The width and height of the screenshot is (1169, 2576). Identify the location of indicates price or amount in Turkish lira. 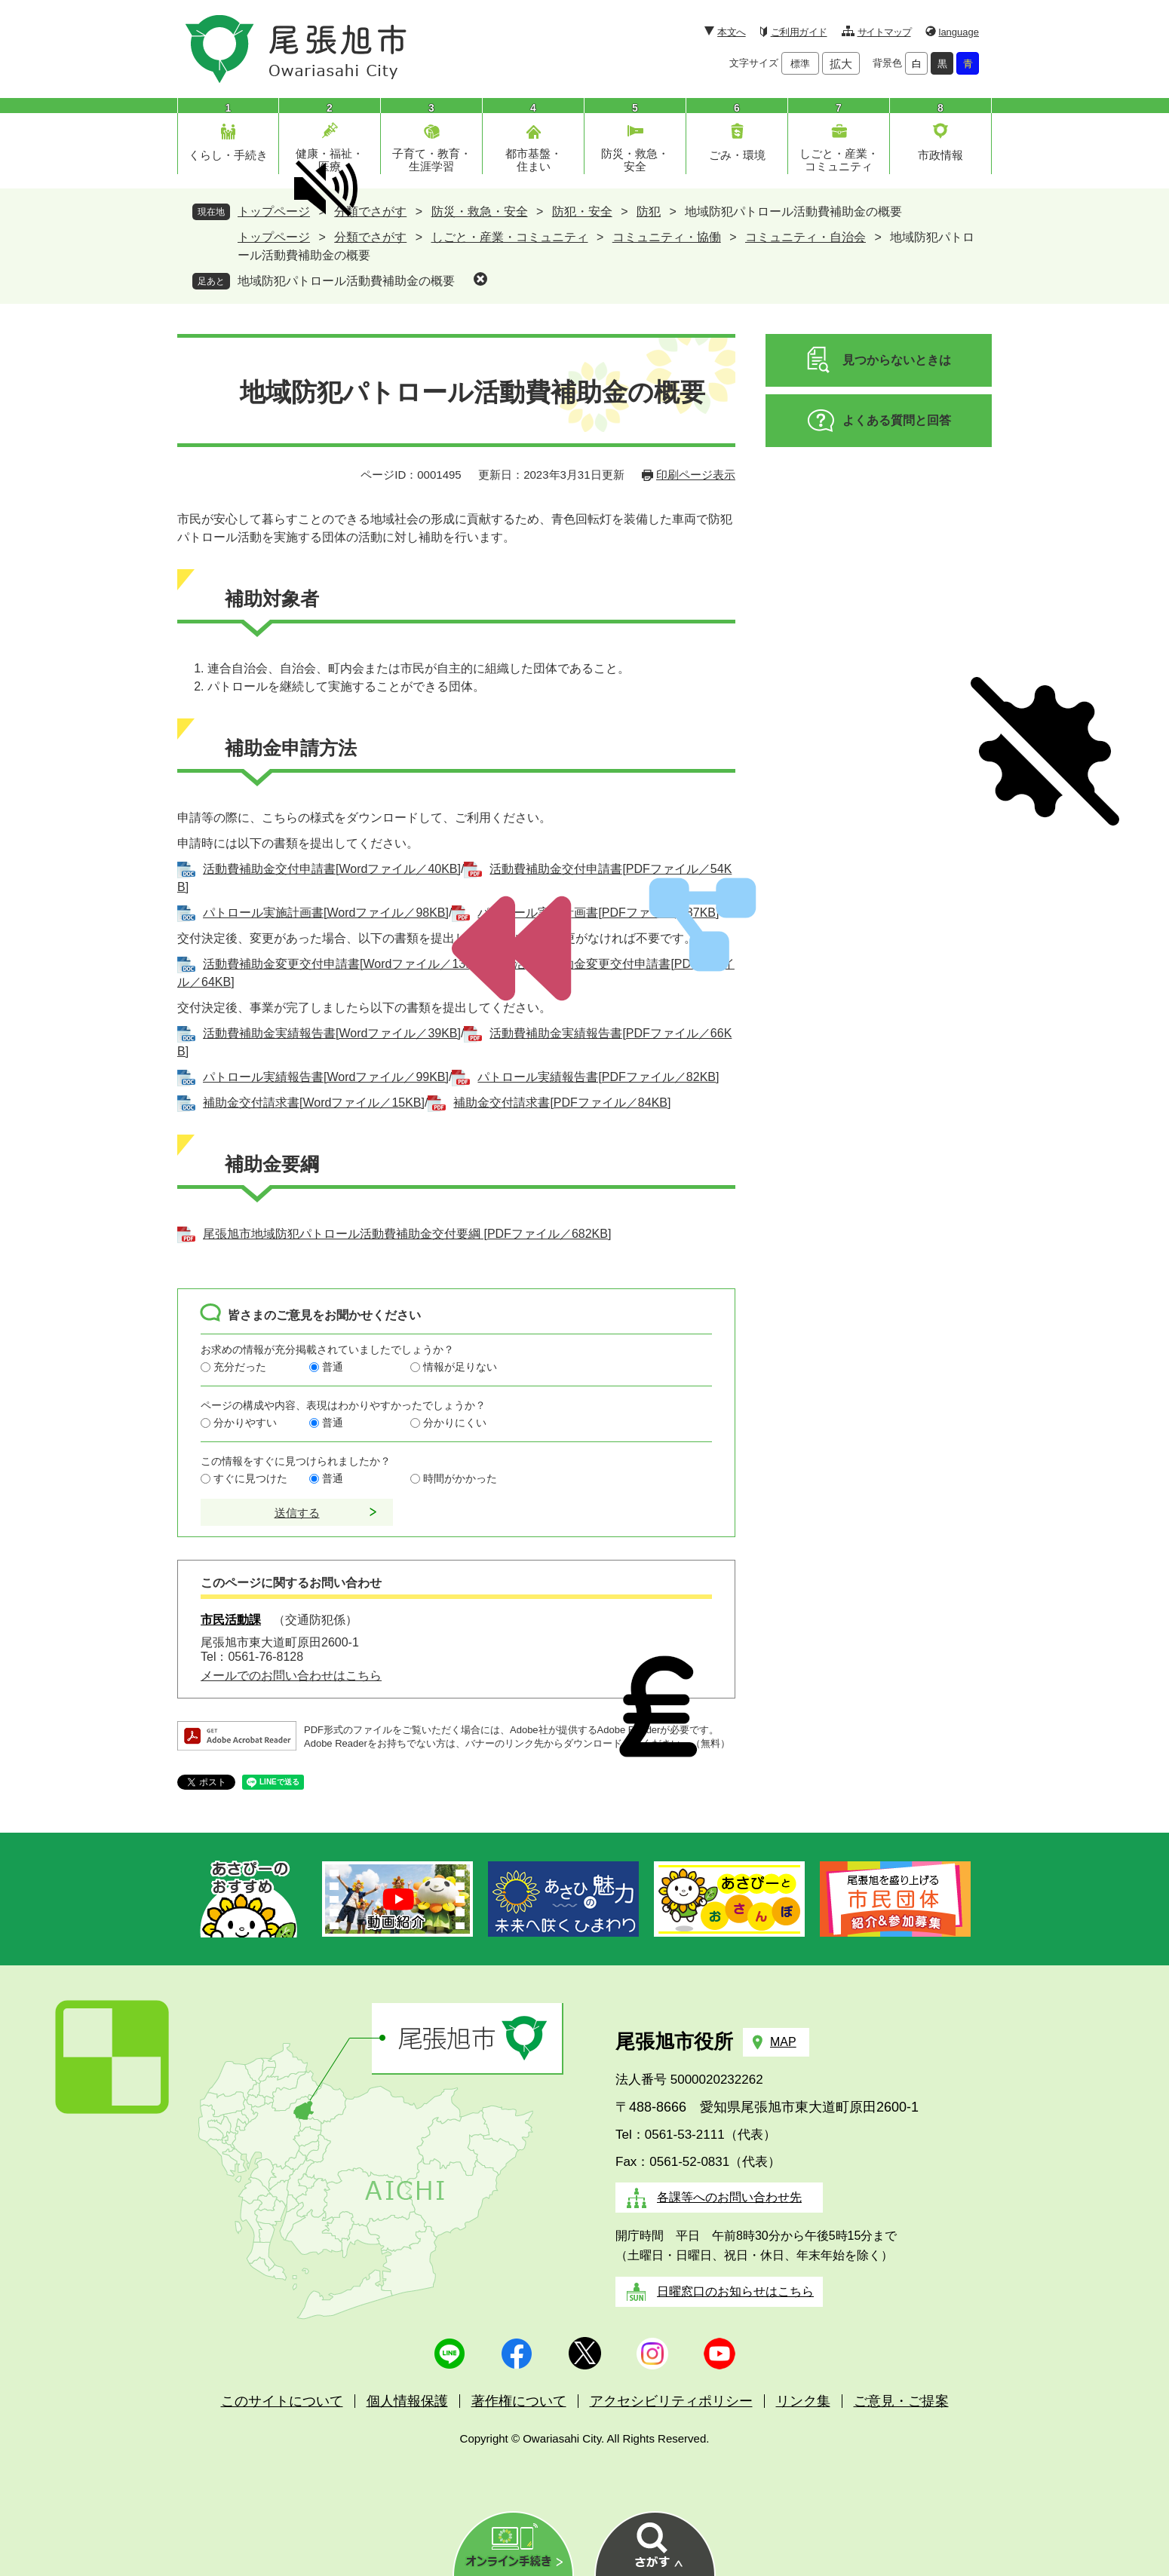
(660, 1705).